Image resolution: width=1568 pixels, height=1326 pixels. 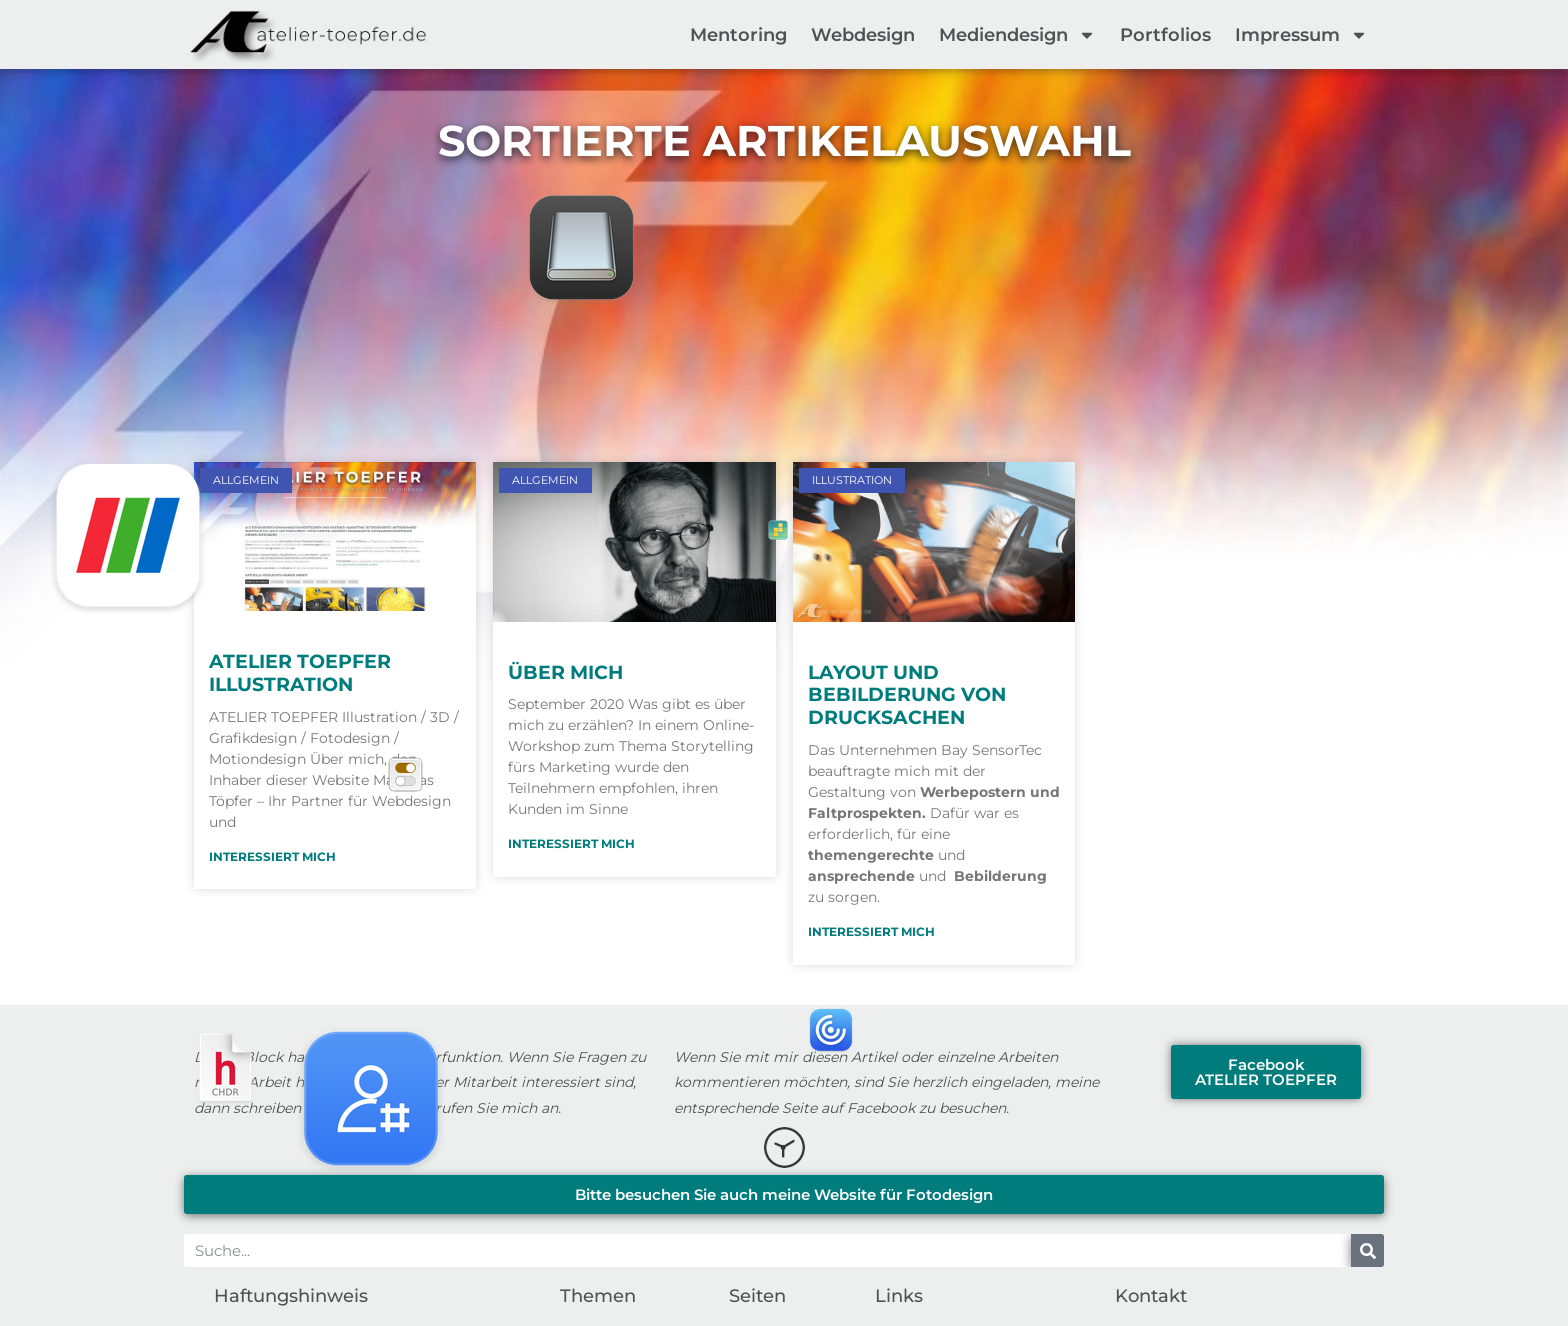 I want to click on access removable media or external drive, so click(x=581, y=247).